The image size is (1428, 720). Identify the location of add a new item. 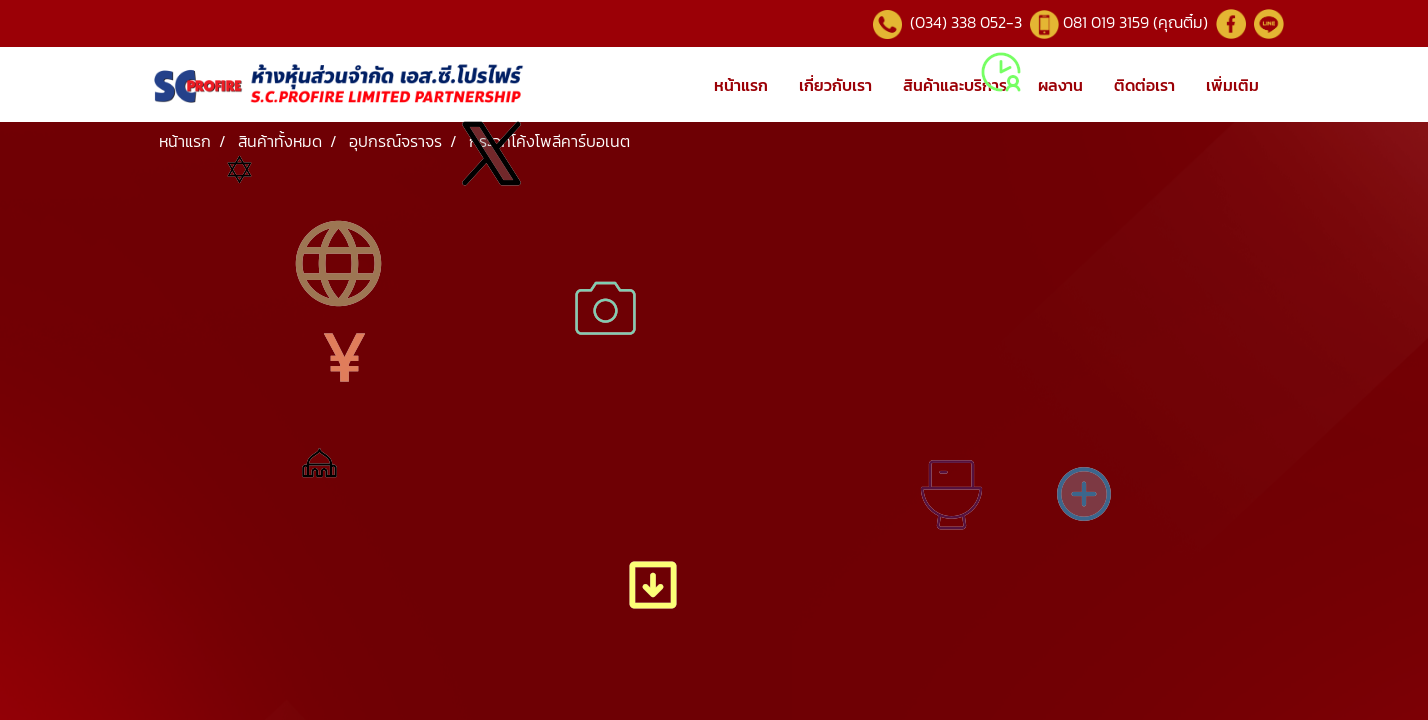
(1084, 494).